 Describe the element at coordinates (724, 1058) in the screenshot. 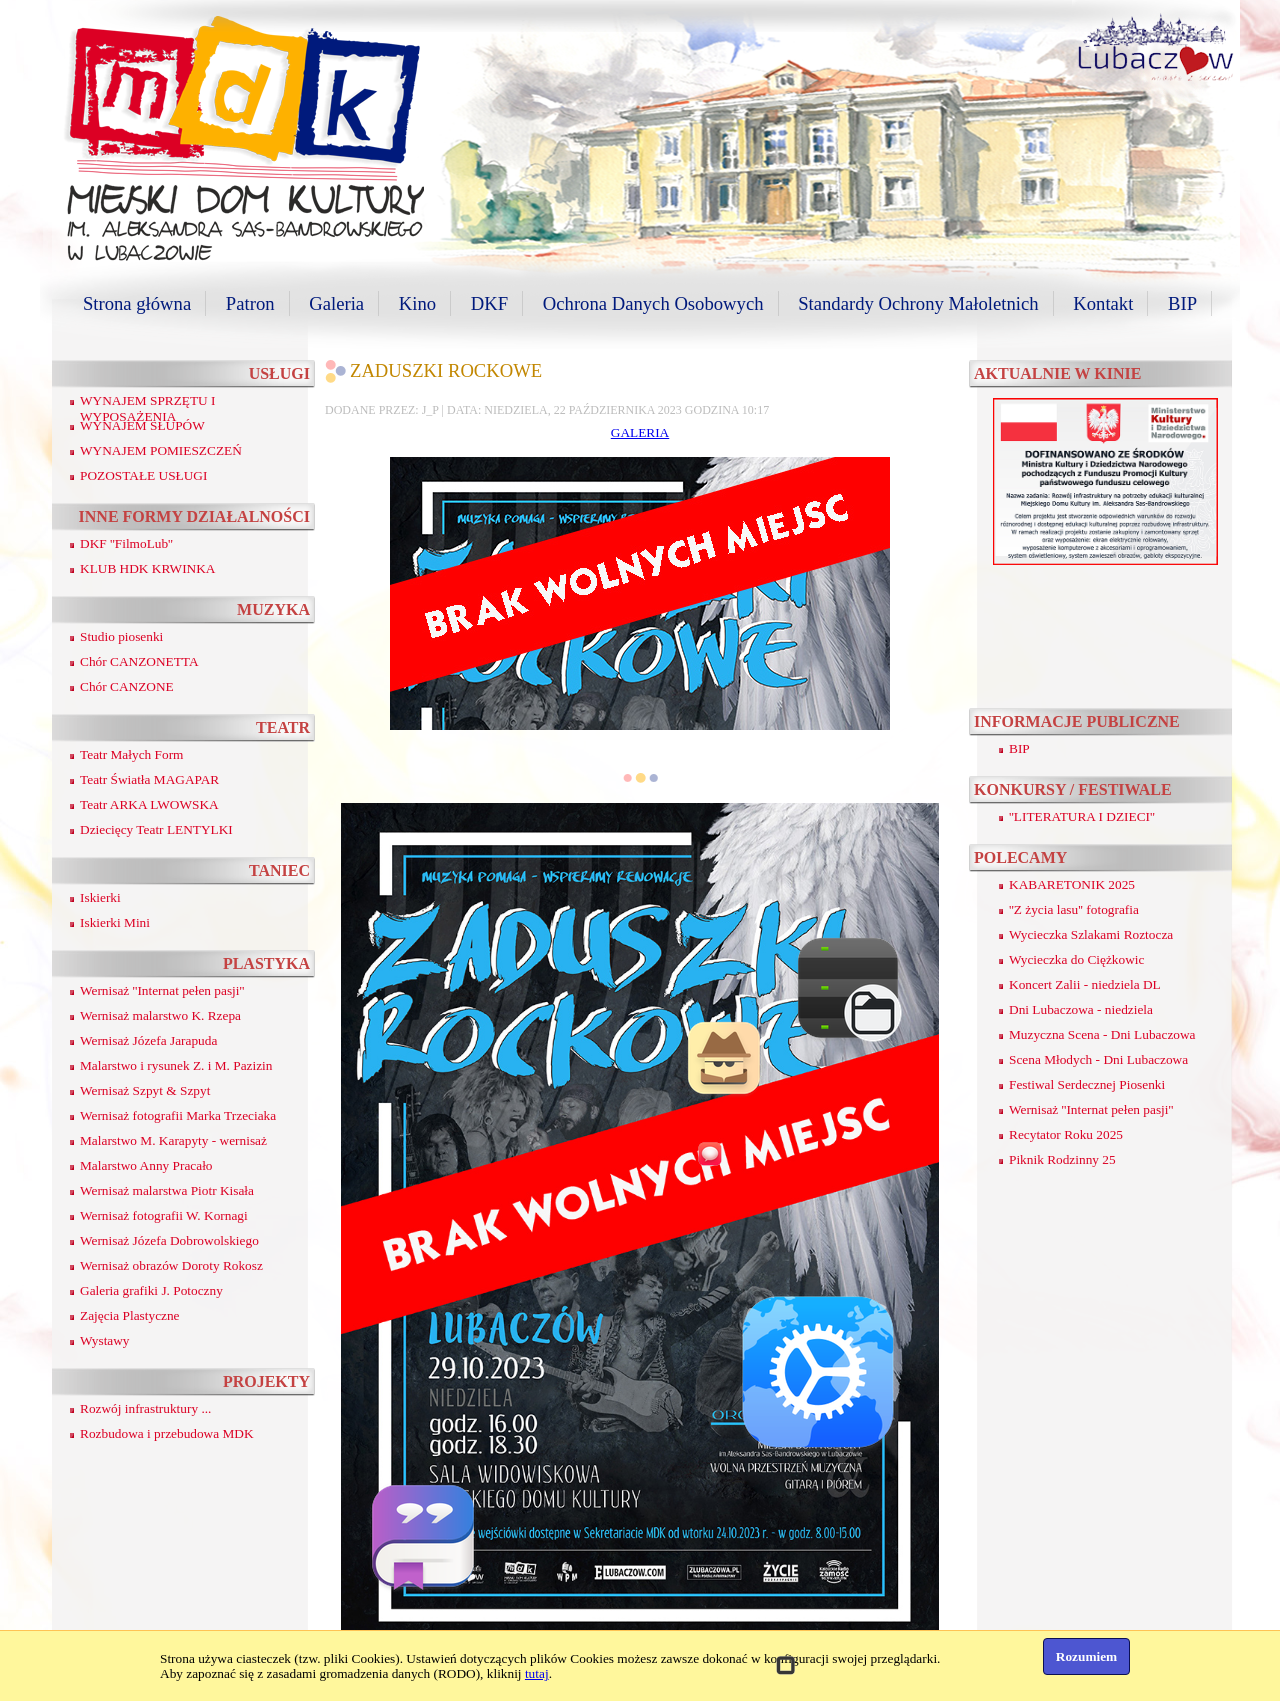

I see `open d-spy application for debugging d-bus` at that location.